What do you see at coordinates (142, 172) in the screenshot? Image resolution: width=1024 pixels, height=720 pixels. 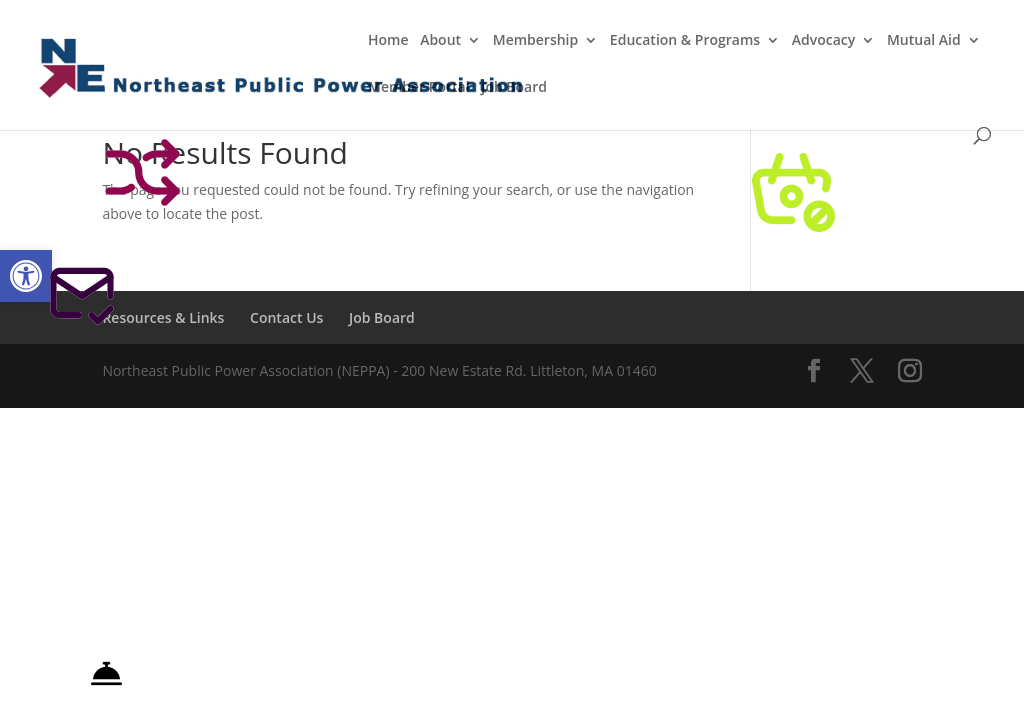 I see `shuffle or randomize playback order` at bounding box center [142, 172].